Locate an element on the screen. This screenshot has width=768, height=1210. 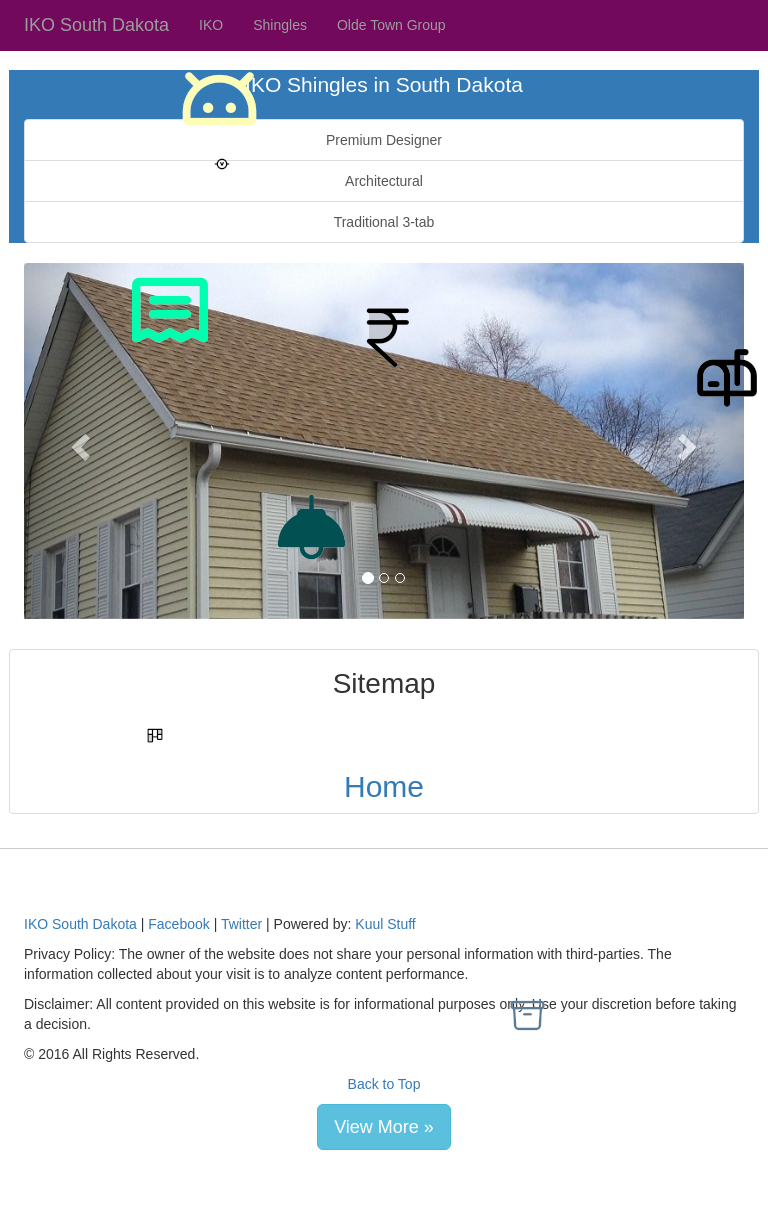
voltmeter component in a circuit diagram is located at coordinates (222, 164).